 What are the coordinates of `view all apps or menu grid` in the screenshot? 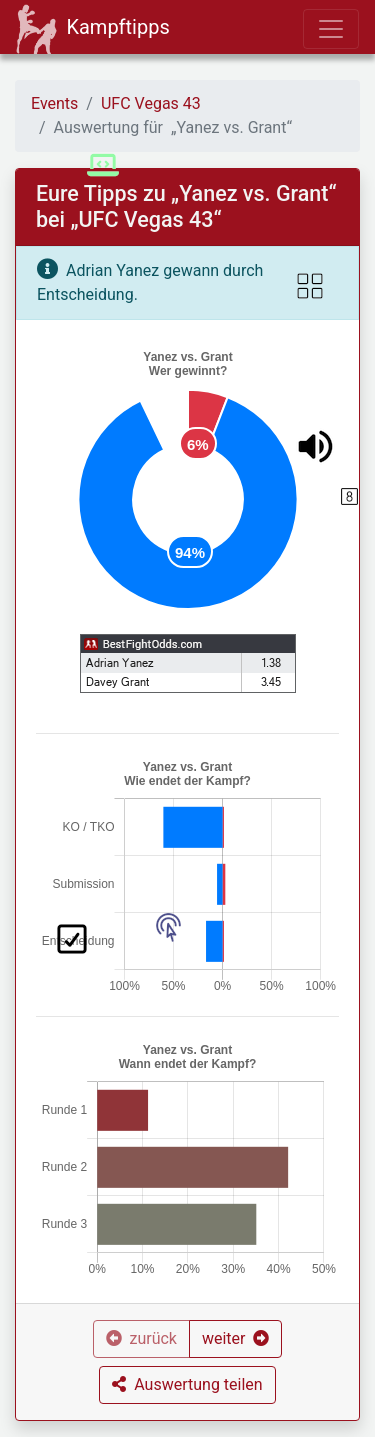 It's located at (310, 286).